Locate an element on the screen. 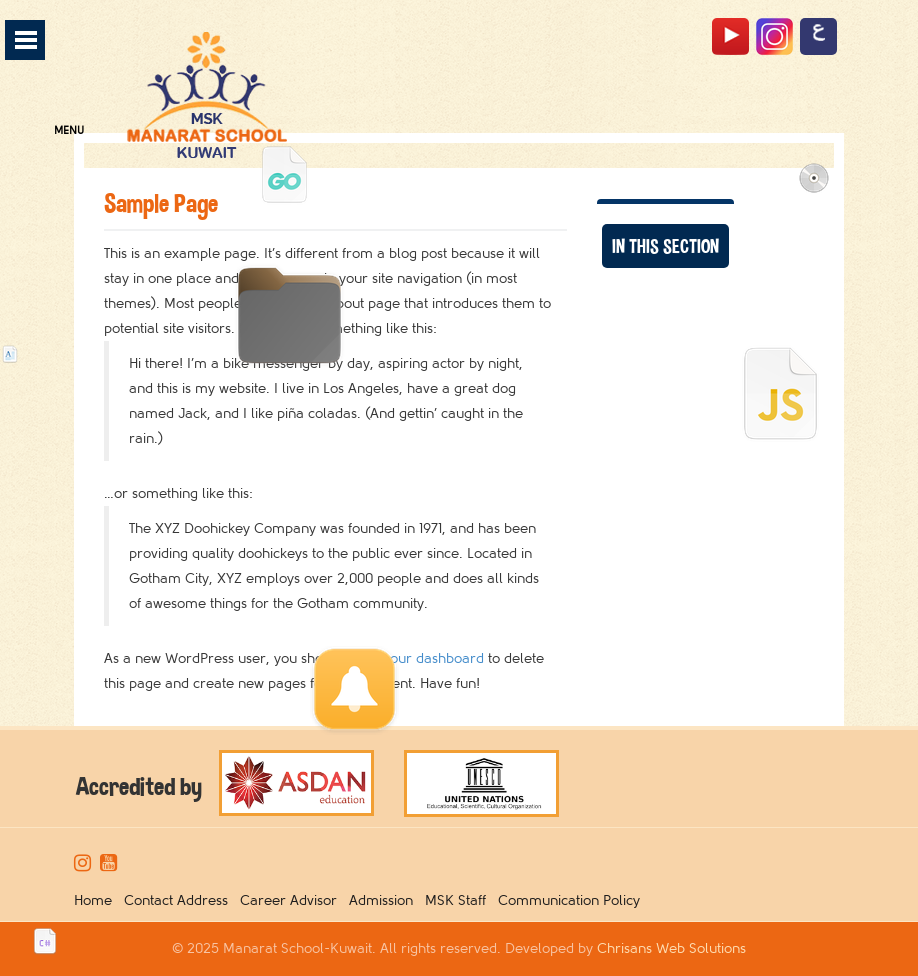  javascript source code file is located at coordinates (780, 393).